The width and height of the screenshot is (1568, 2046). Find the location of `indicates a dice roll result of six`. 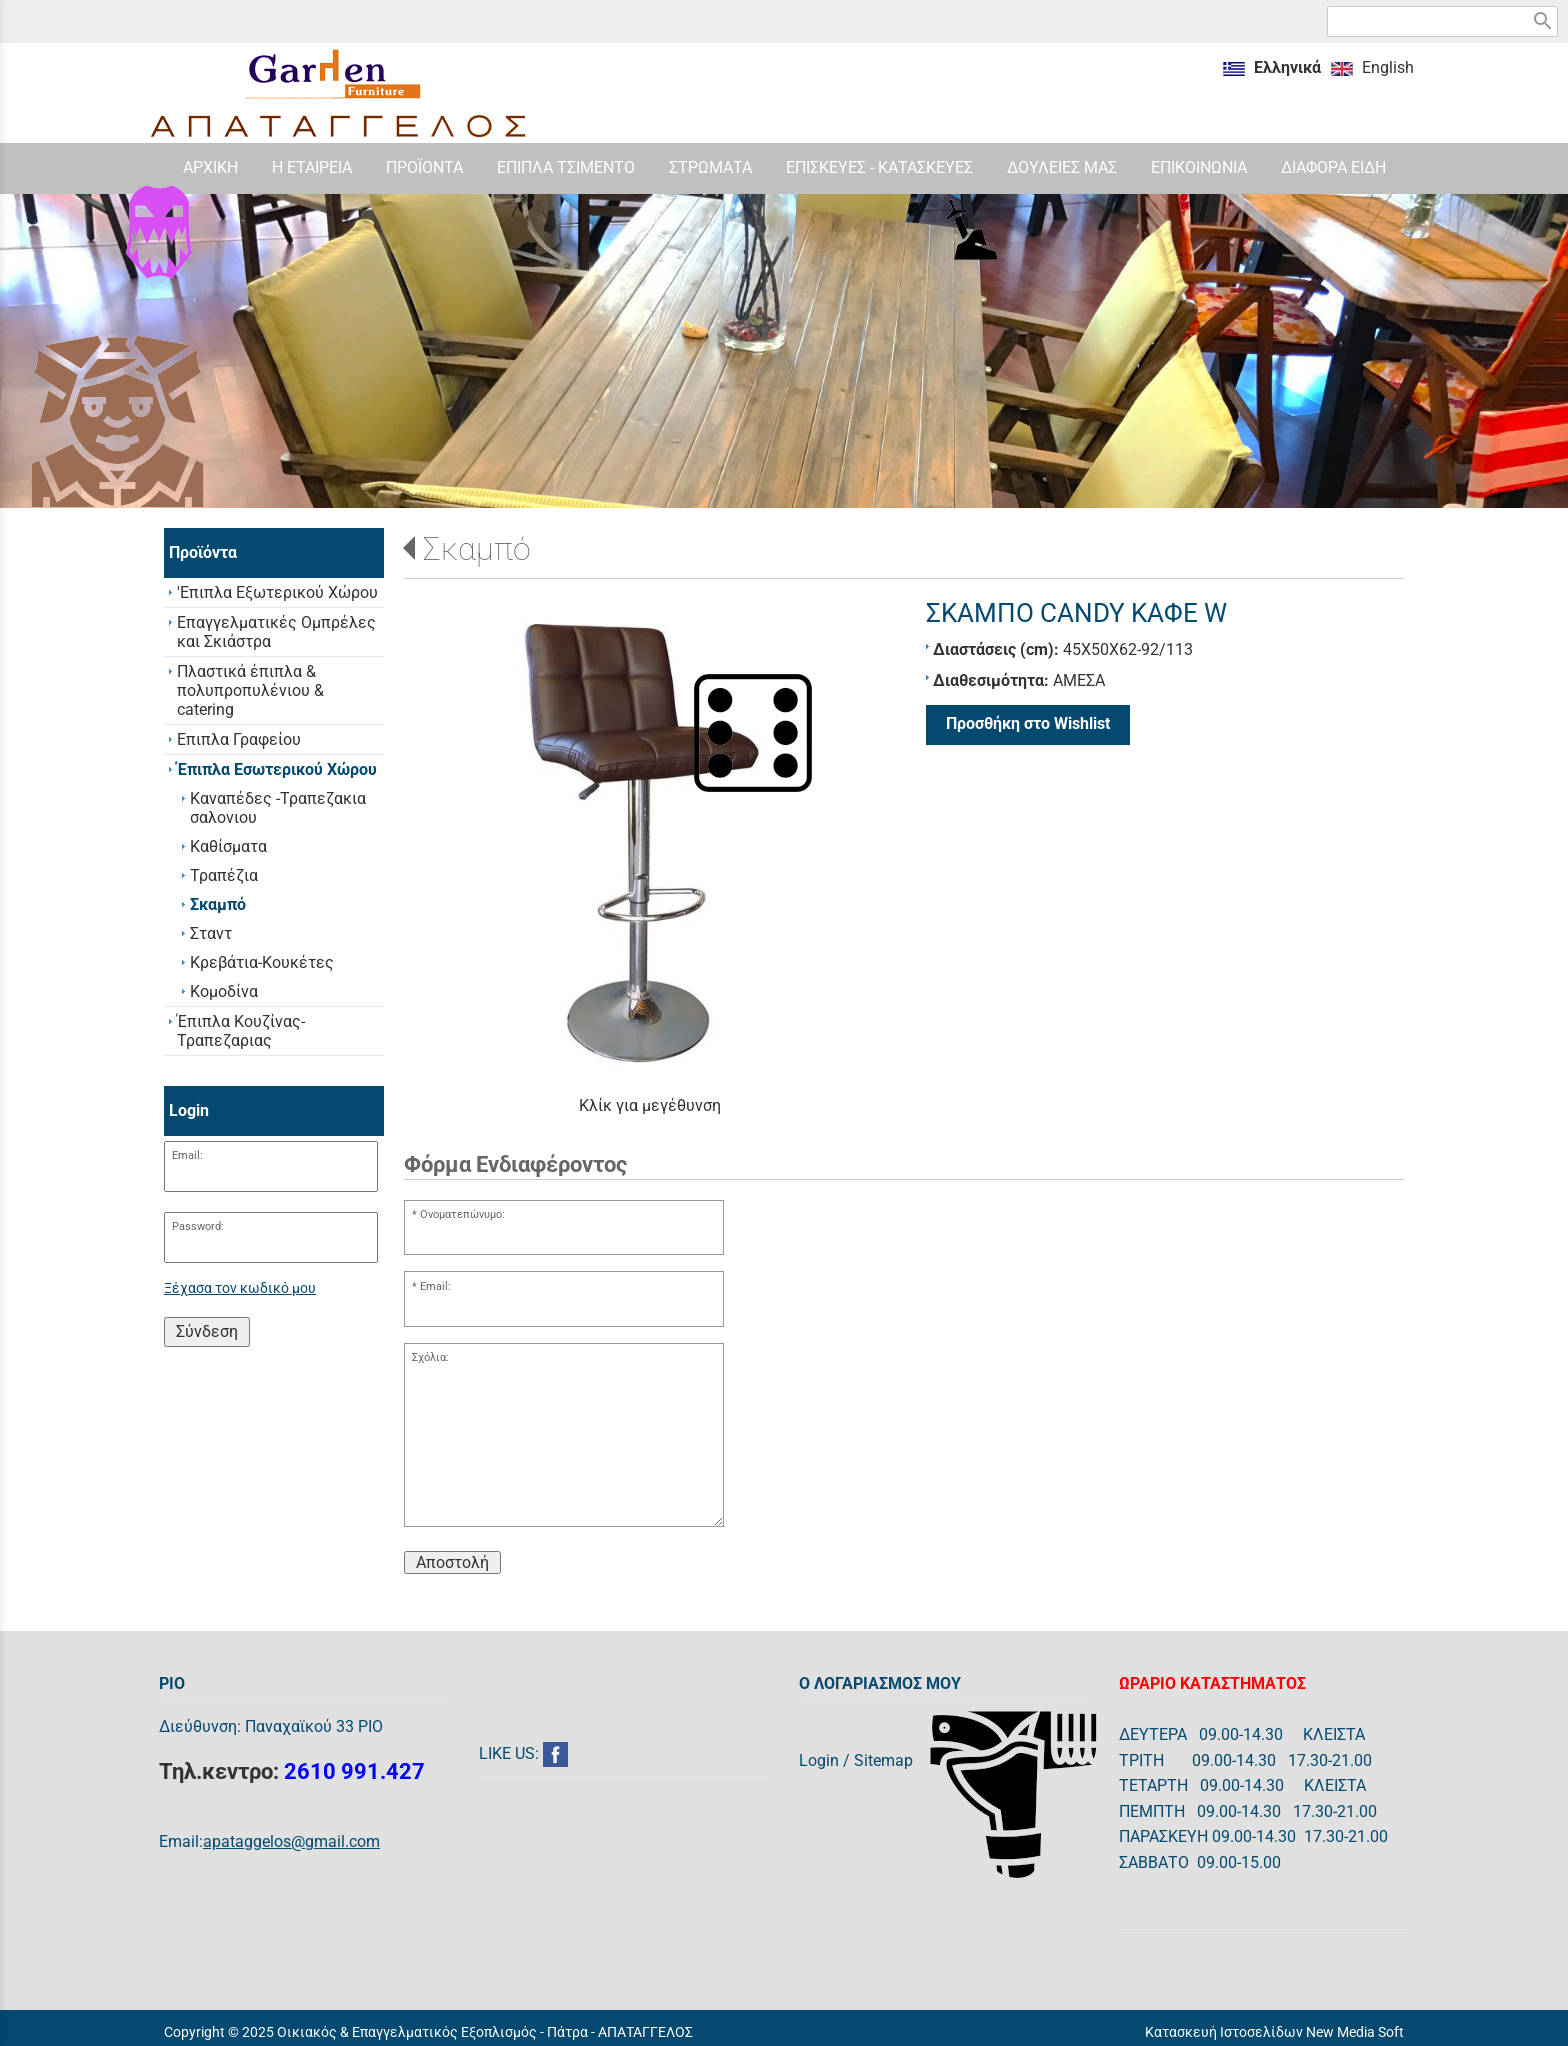

indicates a dice roll result of six is located at coordinates (753, 733).